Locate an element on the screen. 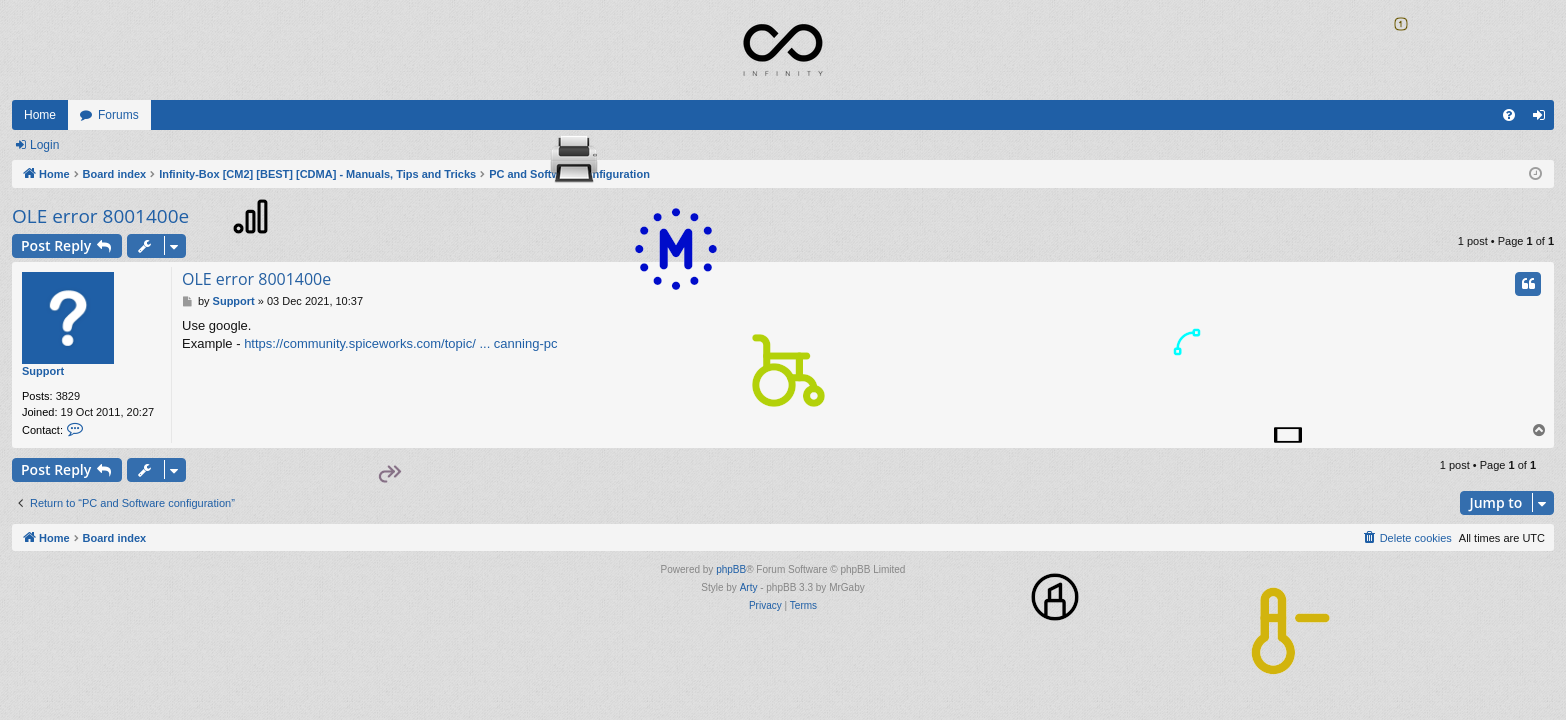 The width and height of the screenshot is (1566, 720). indicates a pending or loading state for a menu item is located at coordinates (676, 249).